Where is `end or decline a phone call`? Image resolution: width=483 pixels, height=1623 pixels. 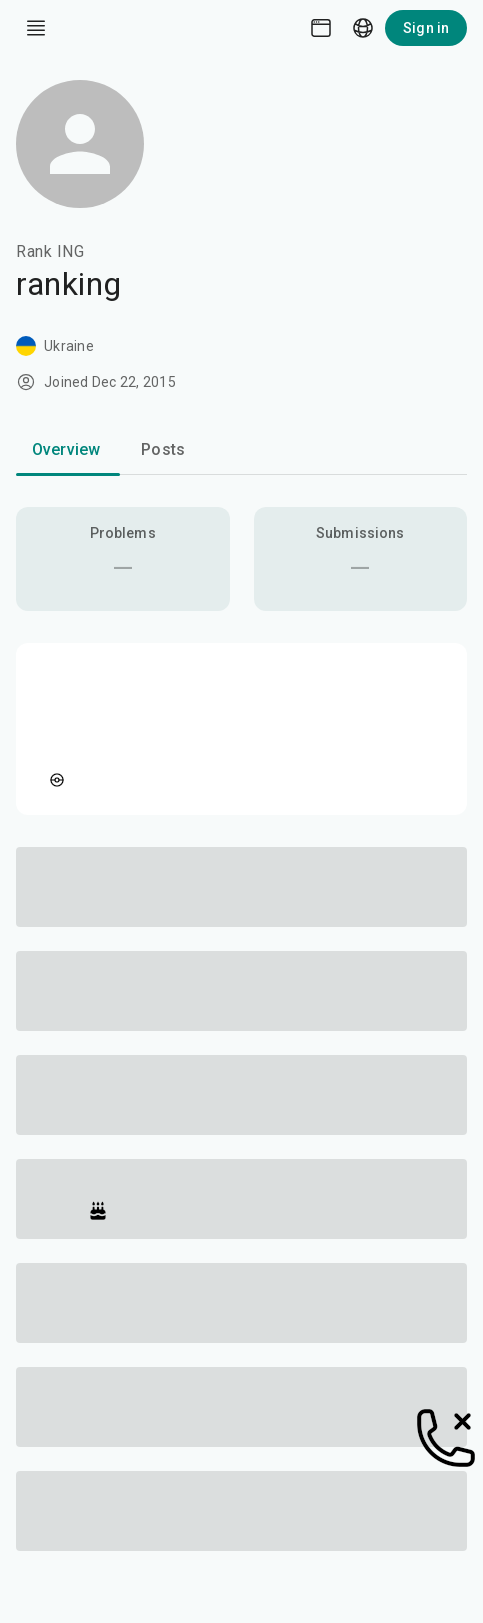
end or decline a phone call is located at coordinates (446, 1438).